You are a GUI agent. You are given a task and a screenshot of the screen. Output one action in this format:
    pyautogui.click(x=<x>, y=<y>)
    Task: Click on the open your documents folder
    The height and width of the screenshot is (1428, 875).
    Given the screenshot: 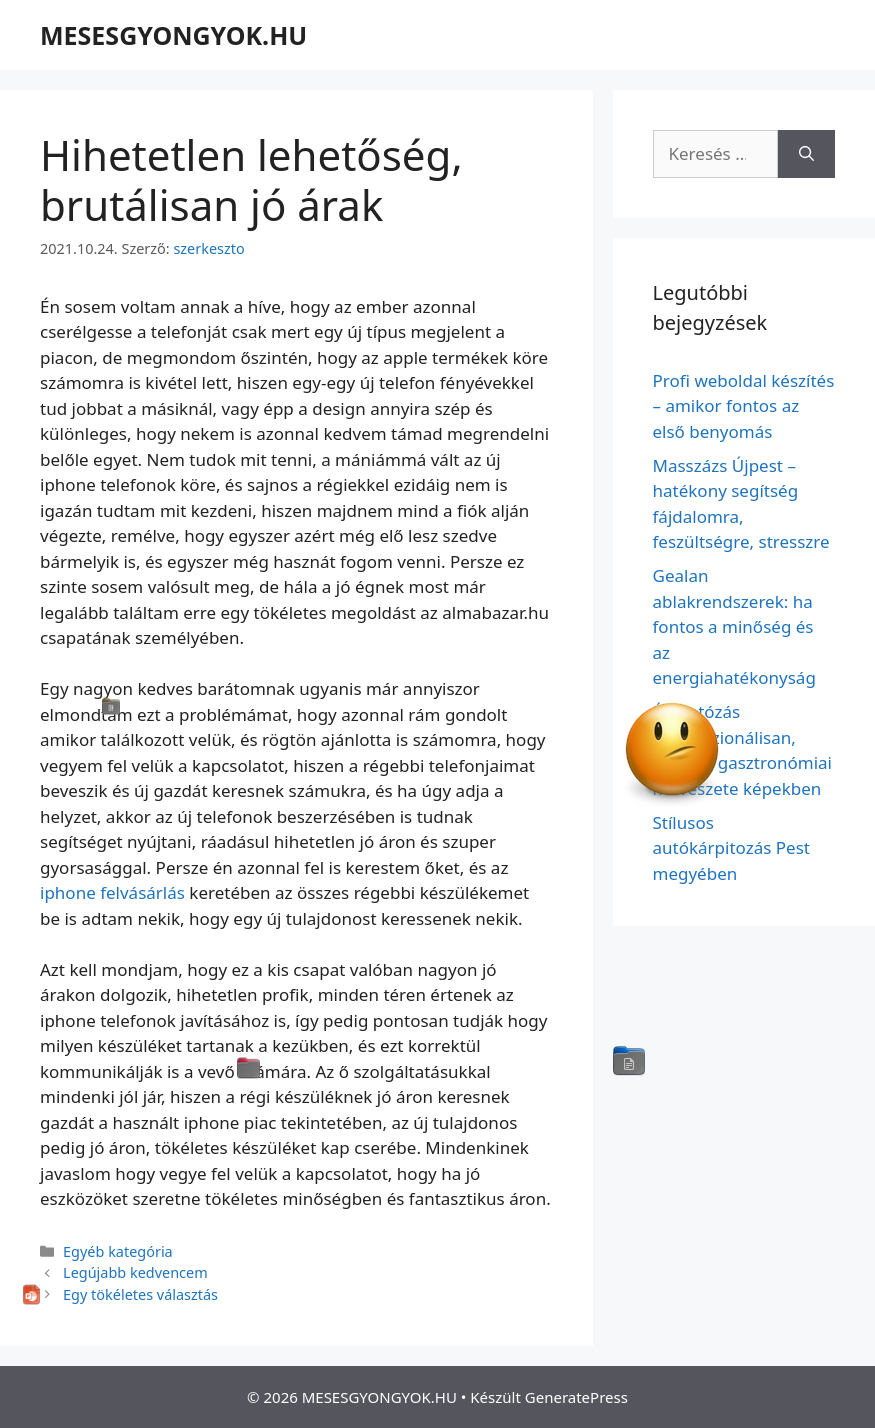 What is the action you would take?
    pyautogui.click(x=629, y=1060)
    